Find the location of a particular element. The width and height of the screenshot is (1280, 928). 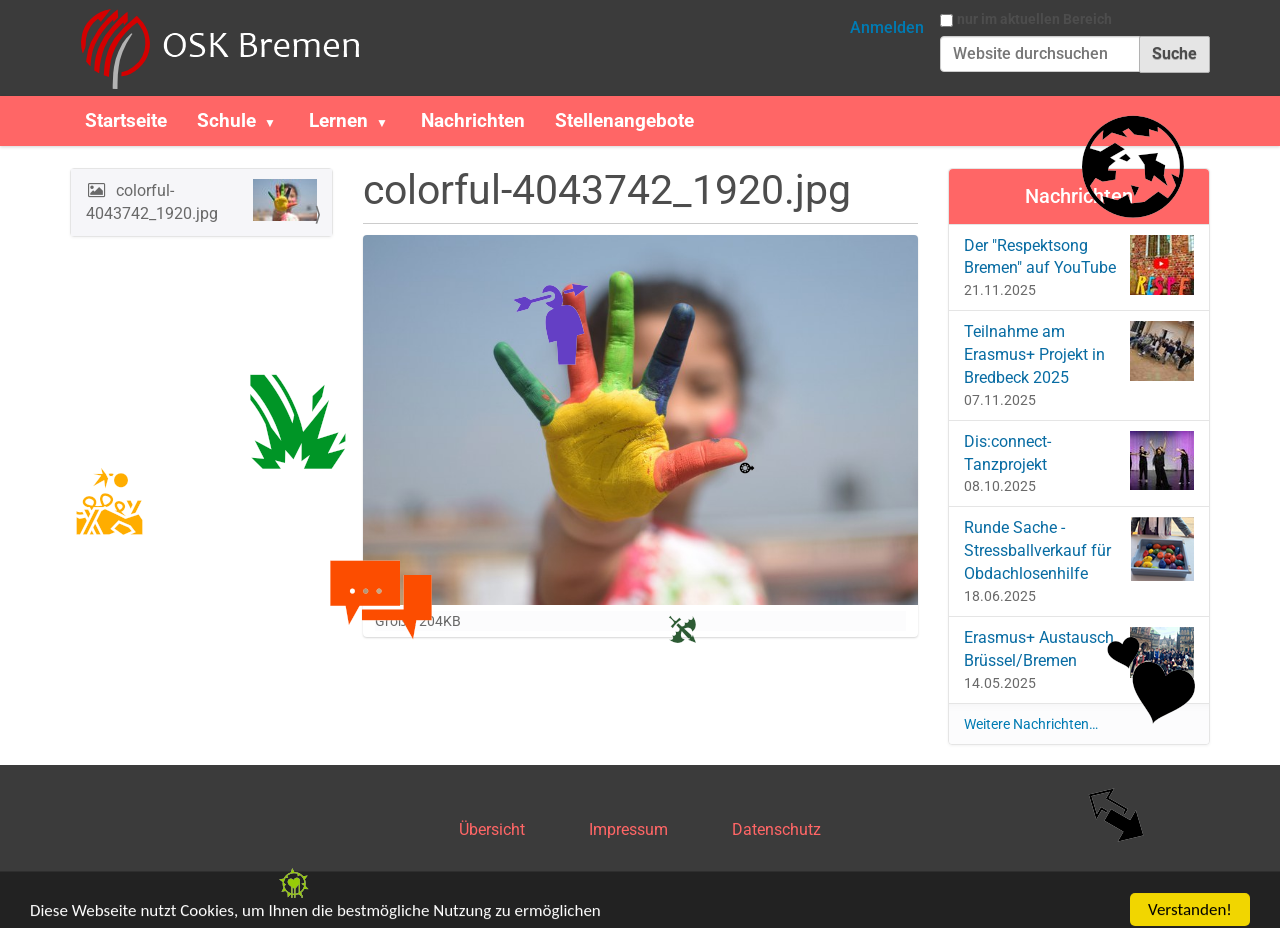

indicates fall damage or impact event is located at coordinates (297, 422).